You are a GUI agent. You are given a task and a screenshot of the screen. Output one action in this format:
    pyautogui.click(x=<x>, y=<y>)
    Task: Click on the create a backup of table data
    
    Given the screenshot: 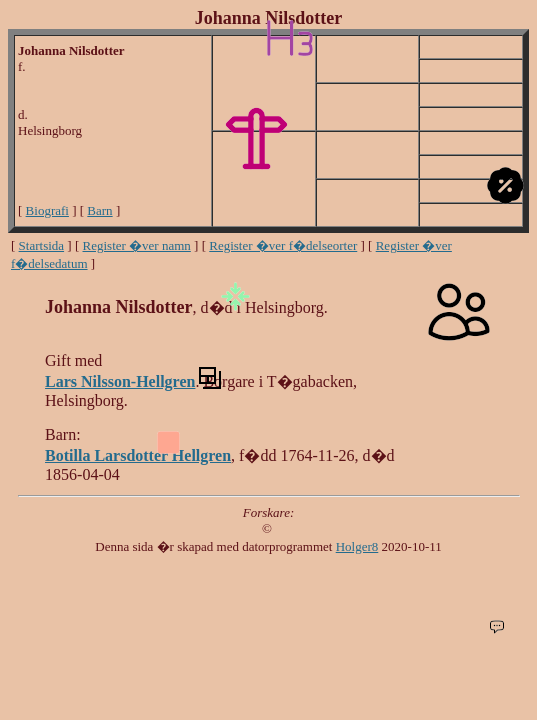 What is the action you would take?
    pyautogui.click(x=210, y=378)
    